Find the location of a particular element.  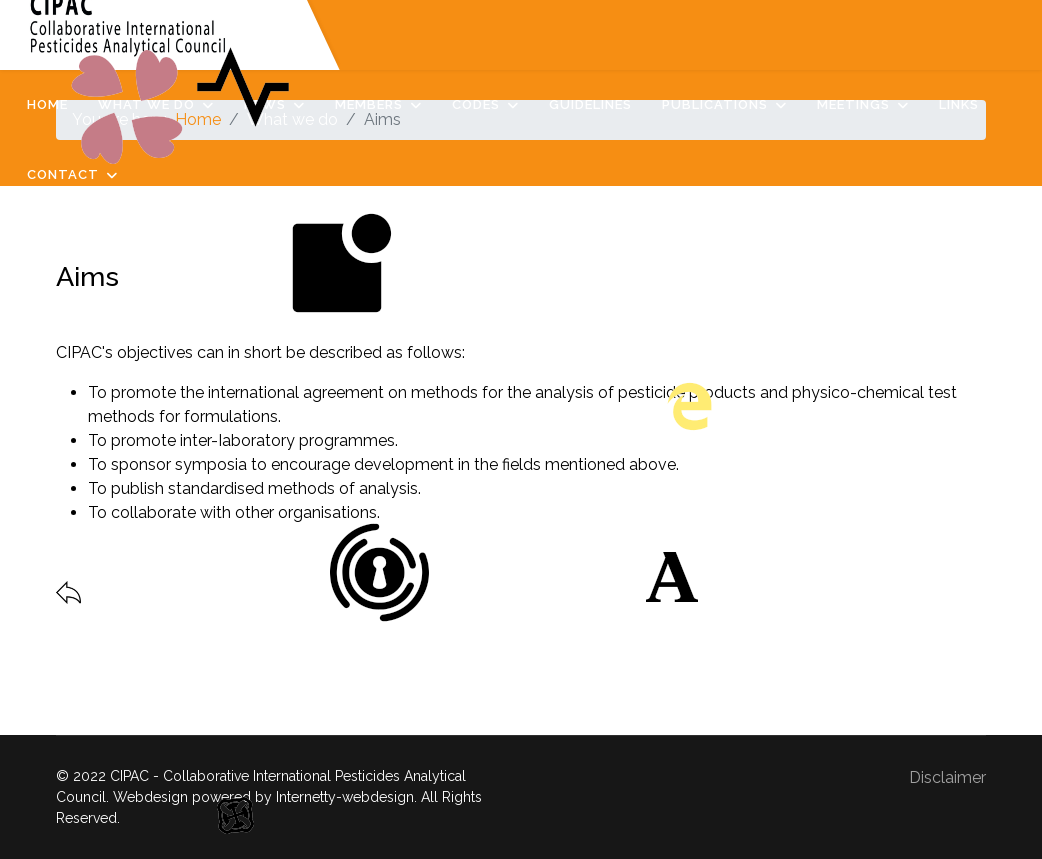

open authelia authentication settings is located at coordinates (379, 572).